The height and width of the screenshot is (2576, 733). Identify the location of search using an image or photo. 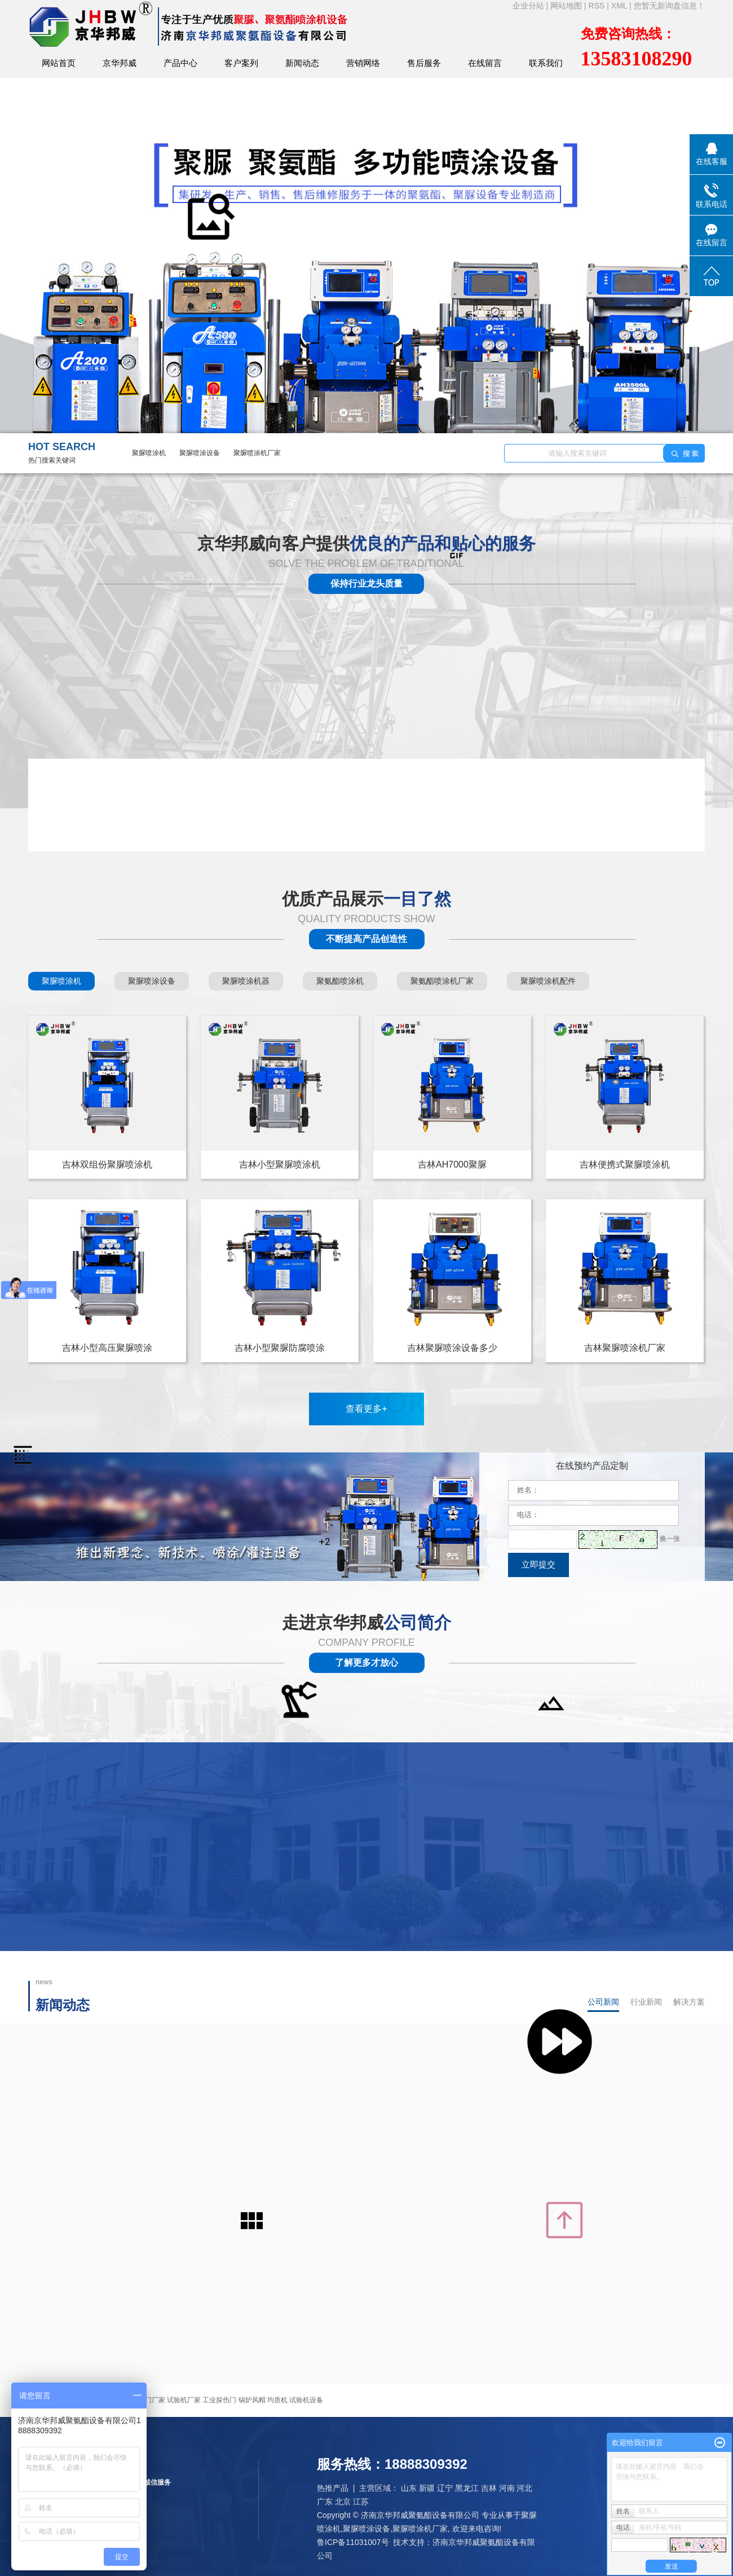
(211, 217).